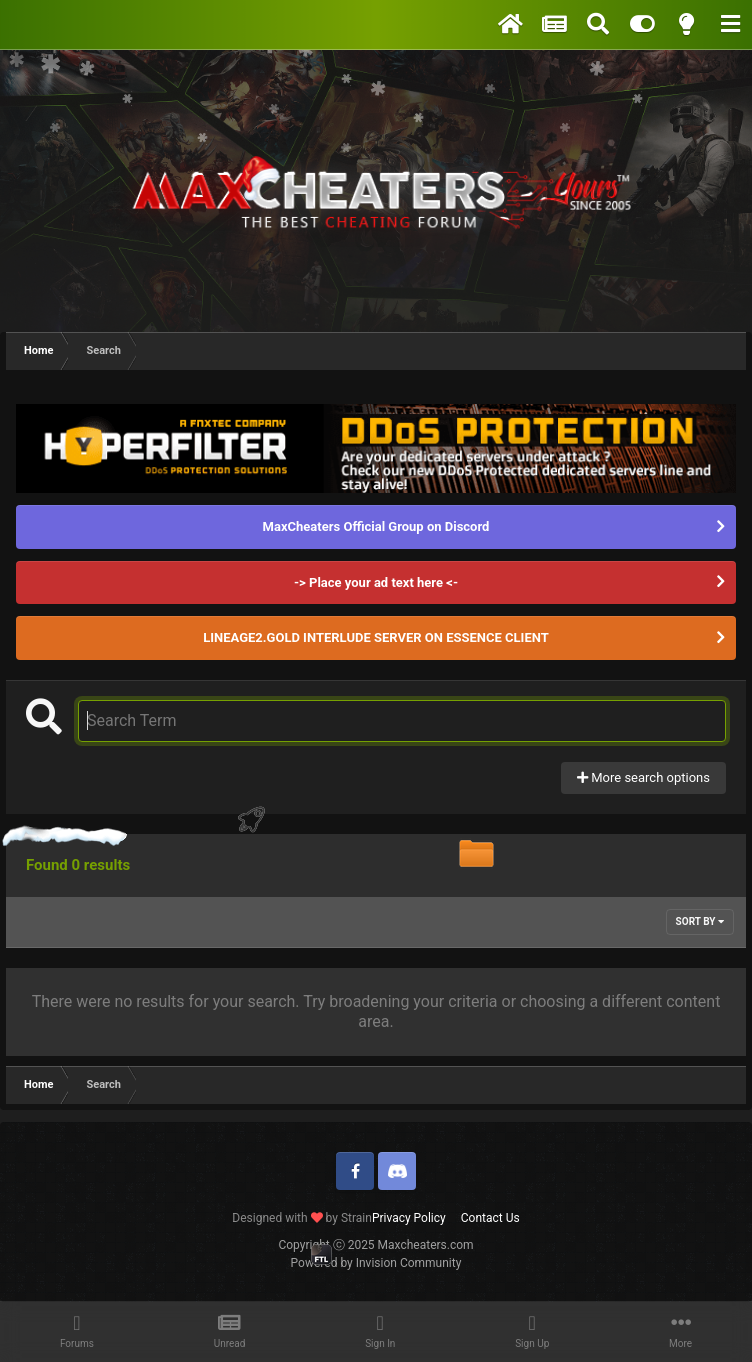 The image size is (752, 1362). I want to click on launch applications or open app drawer, so click(251, 819).